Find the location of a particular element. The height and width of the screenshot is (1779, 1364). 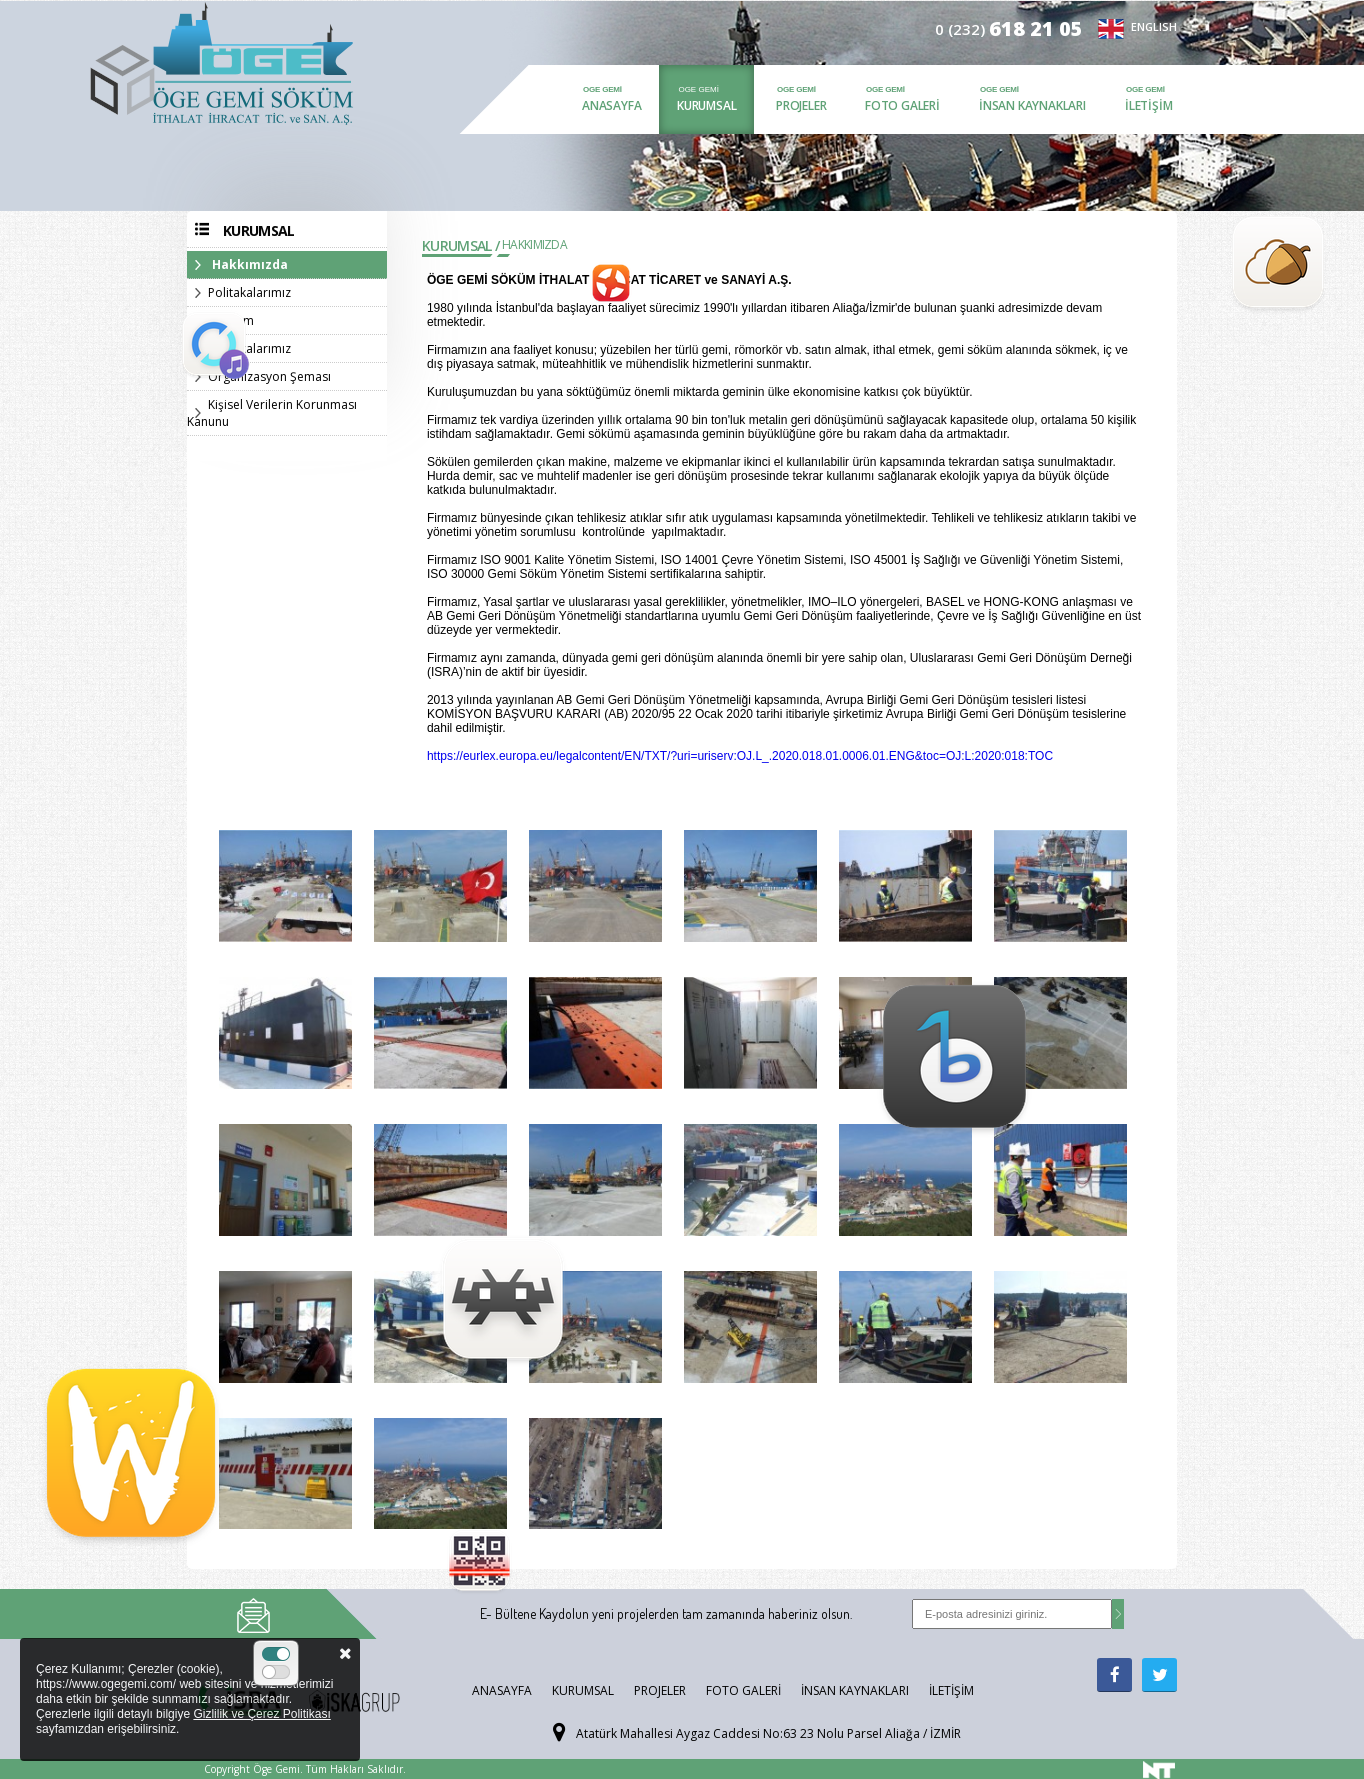

open retroarch emulator app is located at coordinates (503, 1299).